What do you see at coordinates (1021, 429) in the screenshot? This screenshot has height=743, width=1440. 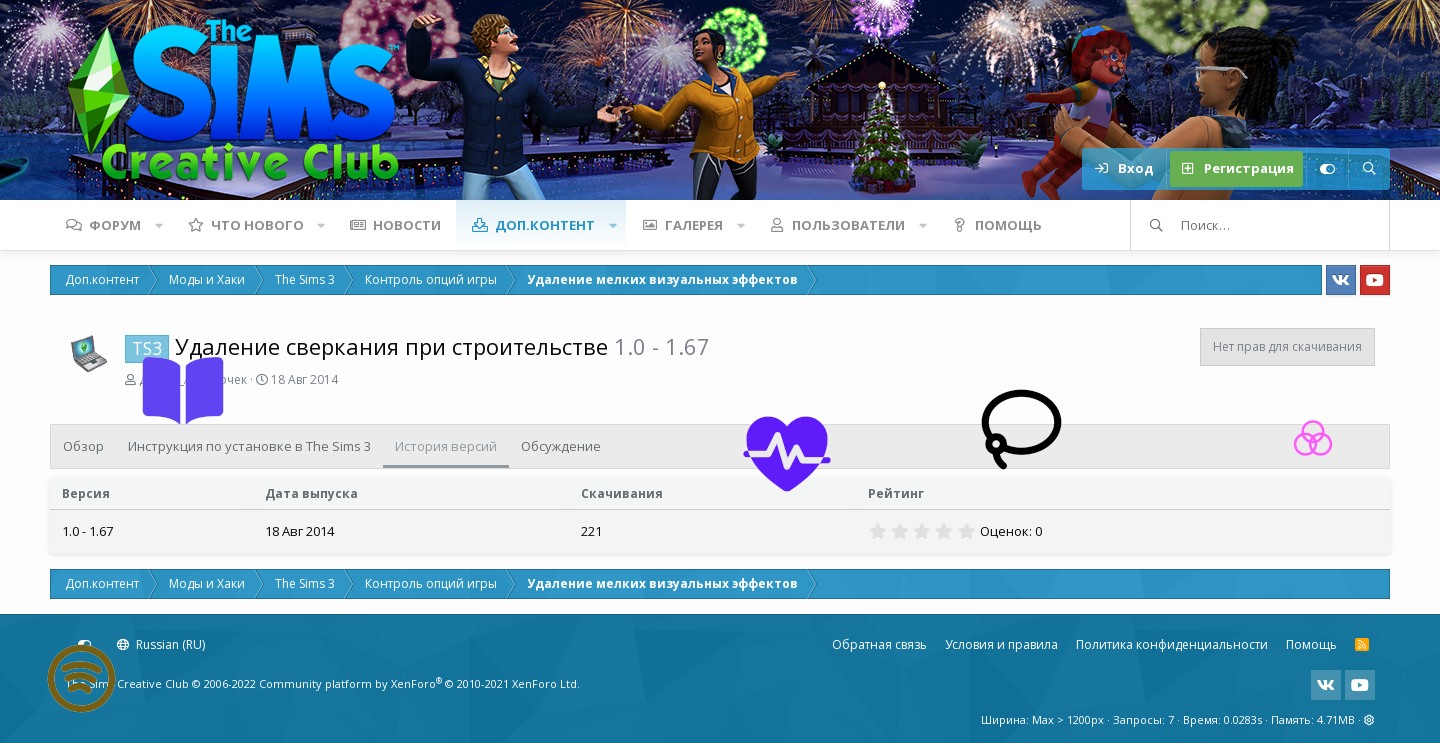 I see `select an irregular area with freehand drawing` at bounding box center [1021, 429].